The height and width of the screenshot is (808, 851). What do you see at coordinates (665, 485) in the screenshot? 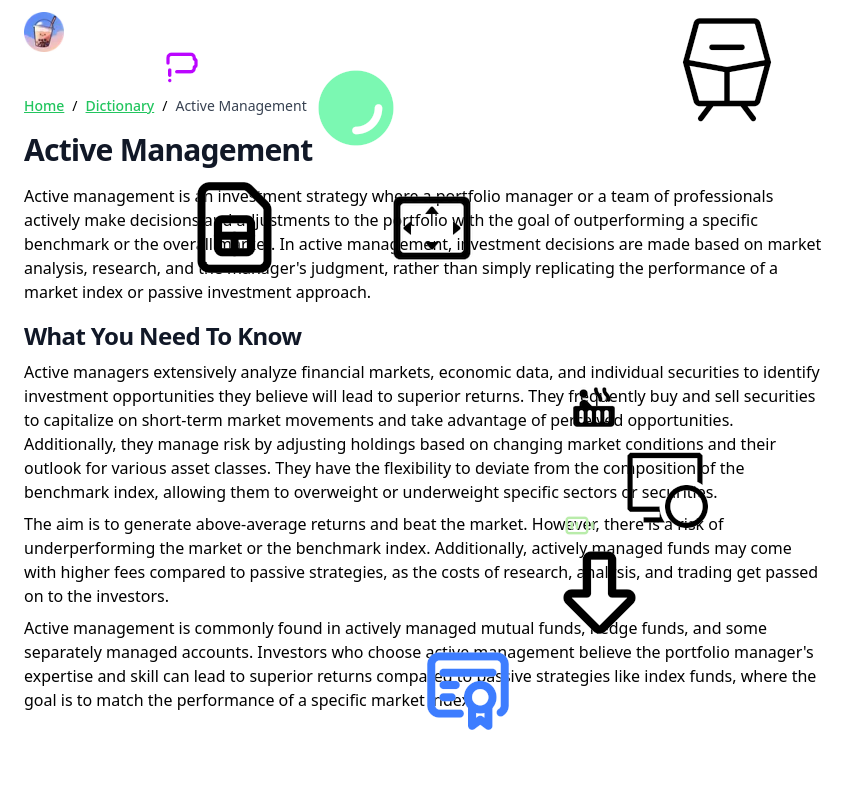
I see `access virtual machine settings` at bounding box center [665, 485].